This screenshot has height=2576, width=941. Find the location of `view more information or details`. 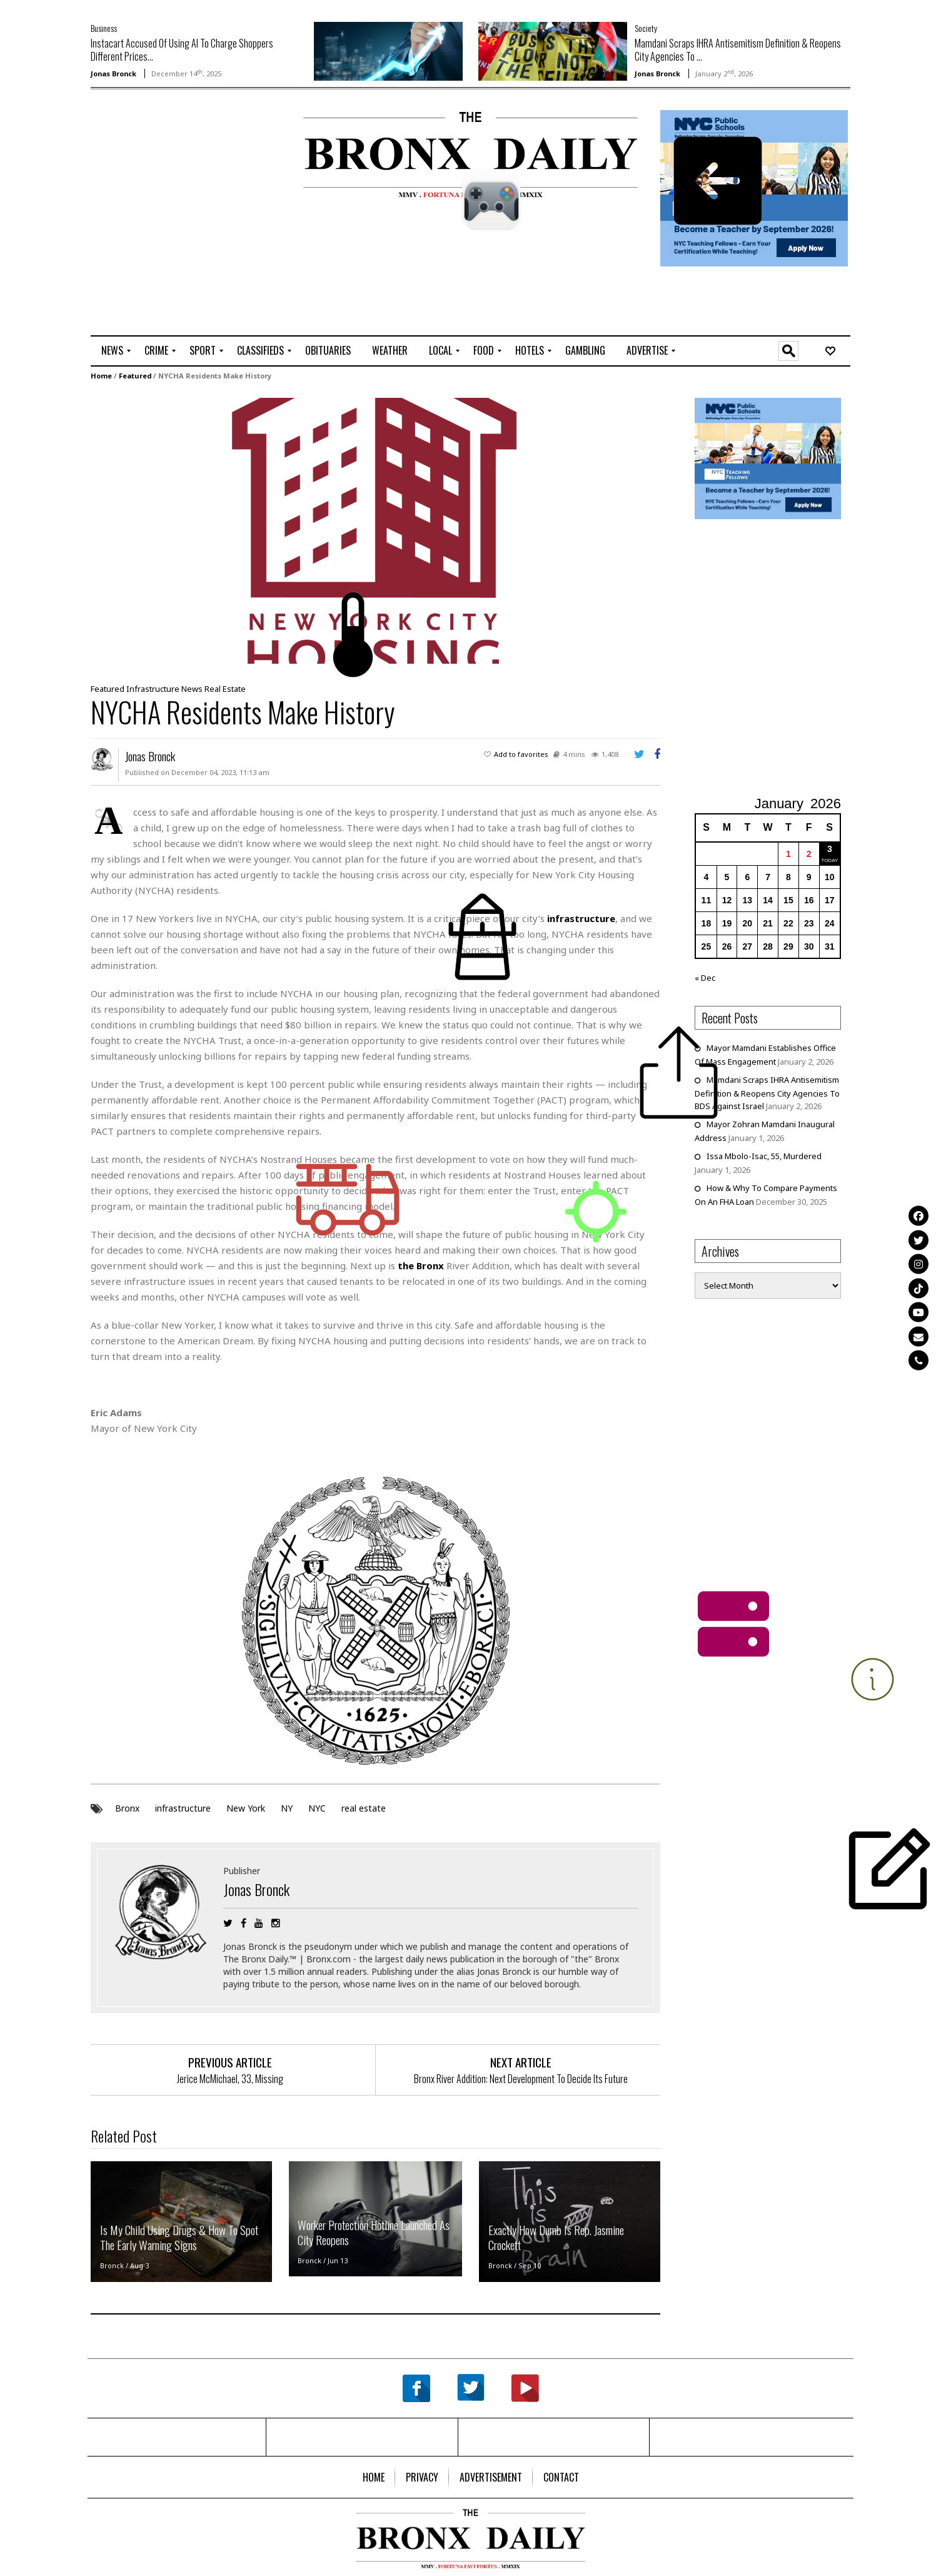

view more information or details is located at coordinates (872, 1679).